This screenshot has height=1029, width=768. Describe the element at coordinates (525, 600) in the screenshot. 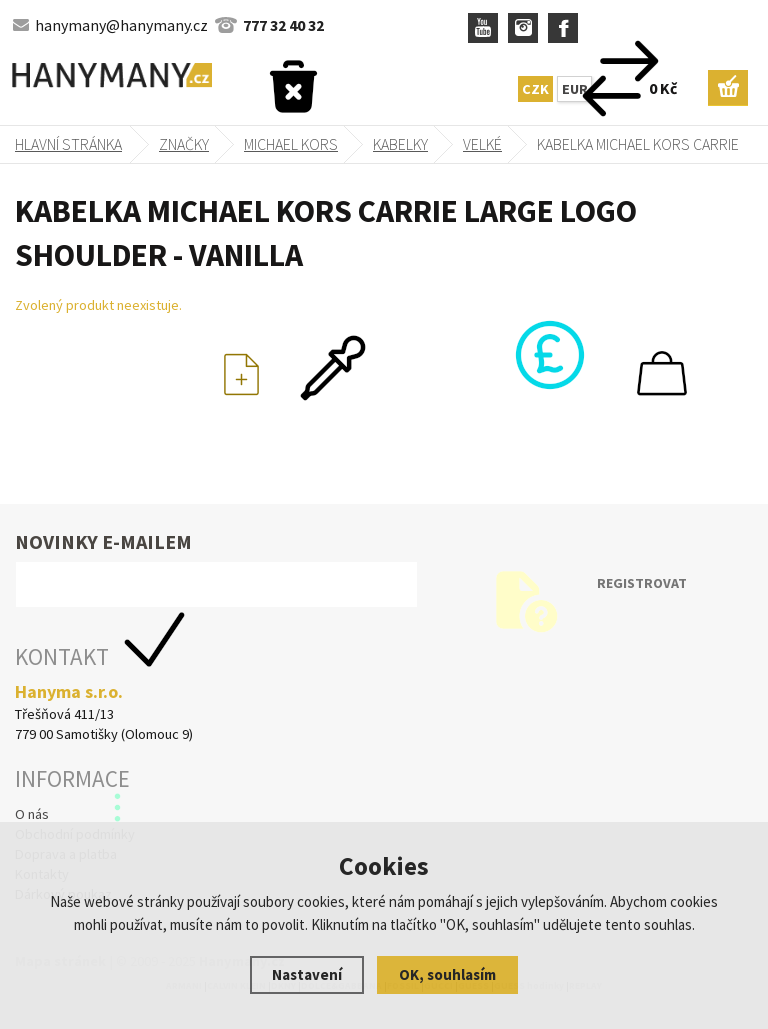

I see `get help or info about this file` at that location.